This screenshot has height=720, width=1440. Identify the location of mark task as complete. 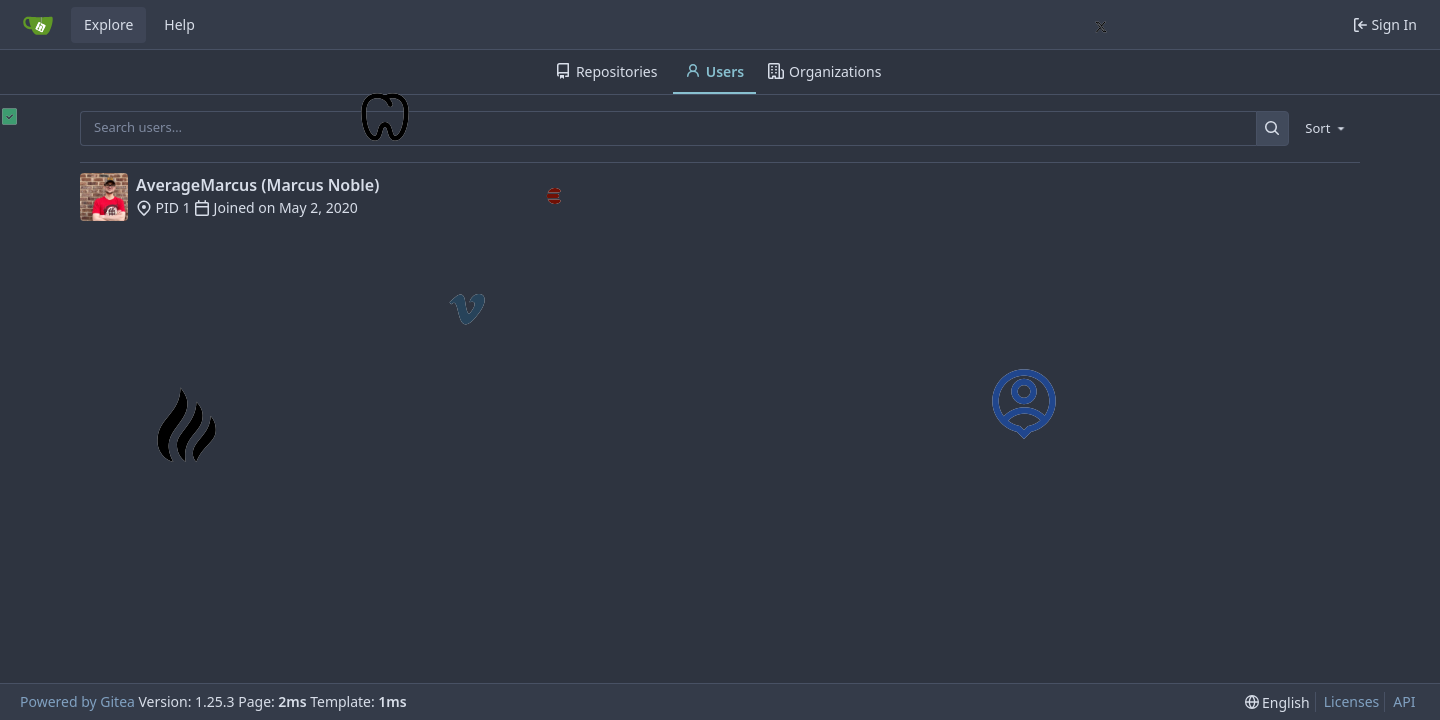
(9, 116).